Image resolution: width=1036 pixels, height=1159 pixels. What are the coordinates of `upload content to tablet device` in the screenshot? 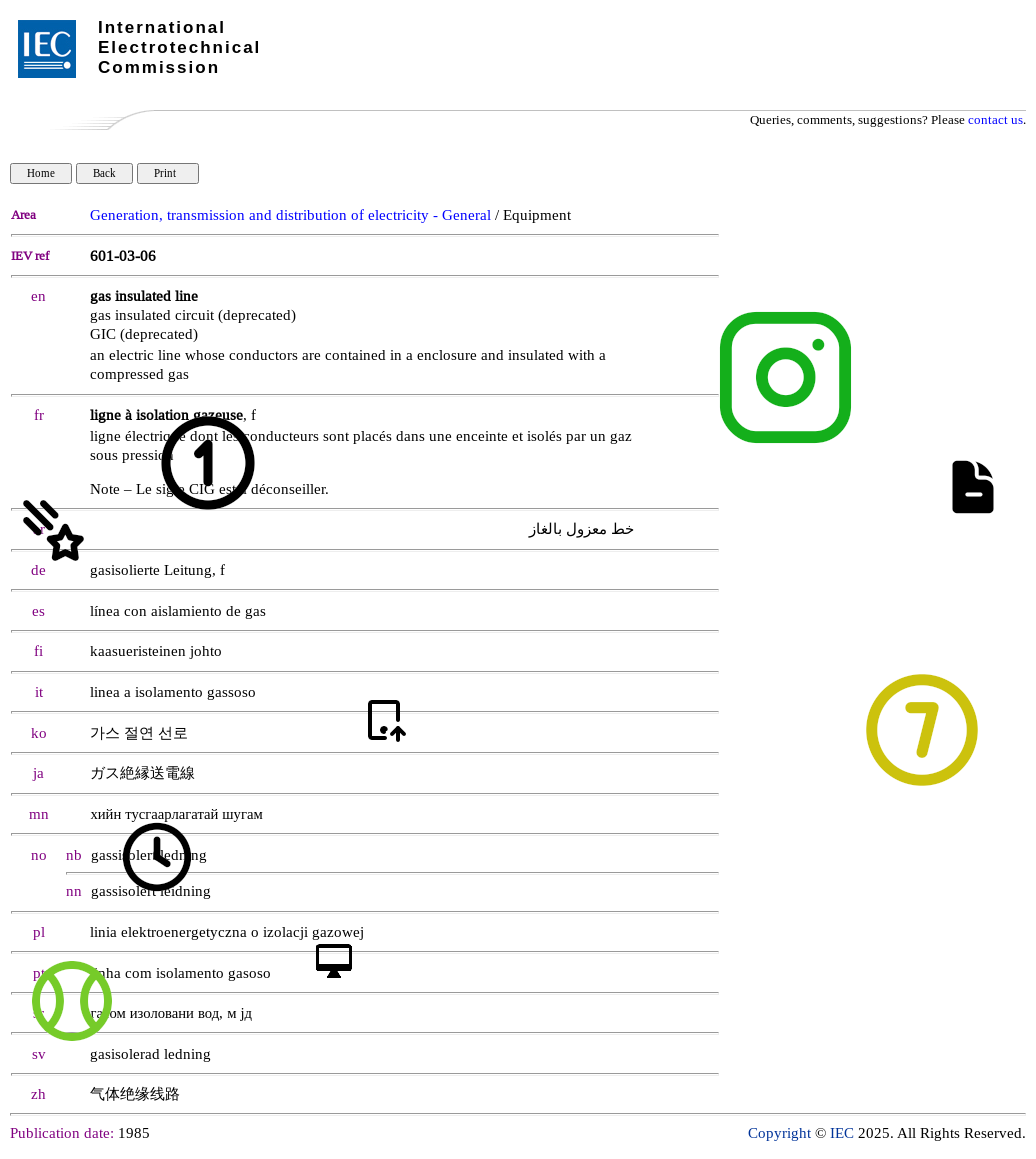 It's located at (384, 720).